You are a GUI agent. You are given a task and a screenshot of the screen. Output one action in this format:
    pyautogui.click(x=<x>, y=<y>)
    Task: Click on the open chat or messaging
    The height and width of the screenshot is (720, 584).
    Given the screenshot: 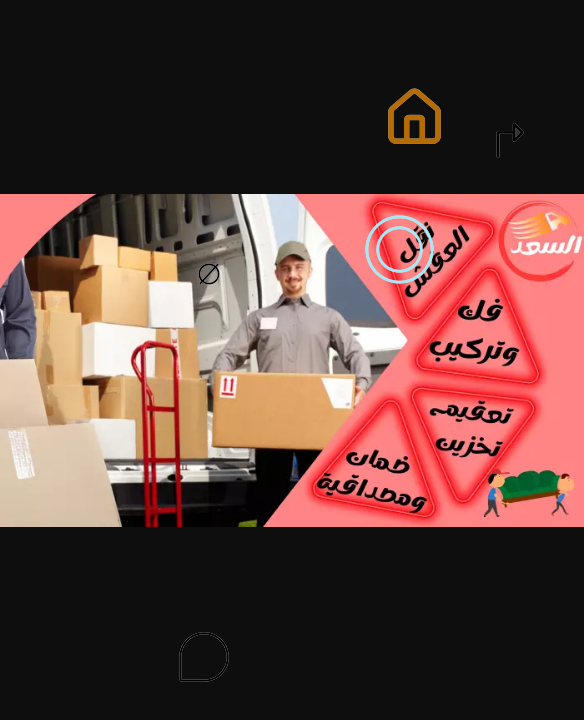 What is the action you would take?
    pyautogui.click(x=203, y=658)
    